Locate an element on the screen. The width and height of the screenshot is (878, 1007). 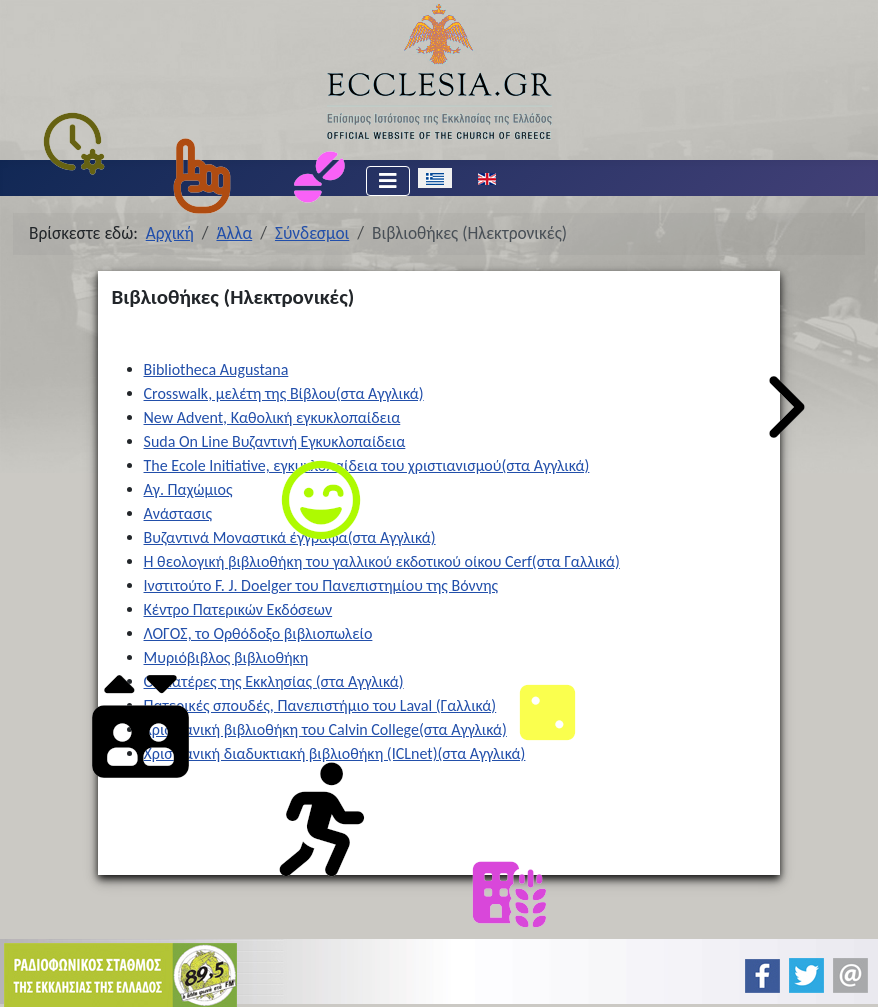
tap to select or indicate something is located at coordinates (202, 176).